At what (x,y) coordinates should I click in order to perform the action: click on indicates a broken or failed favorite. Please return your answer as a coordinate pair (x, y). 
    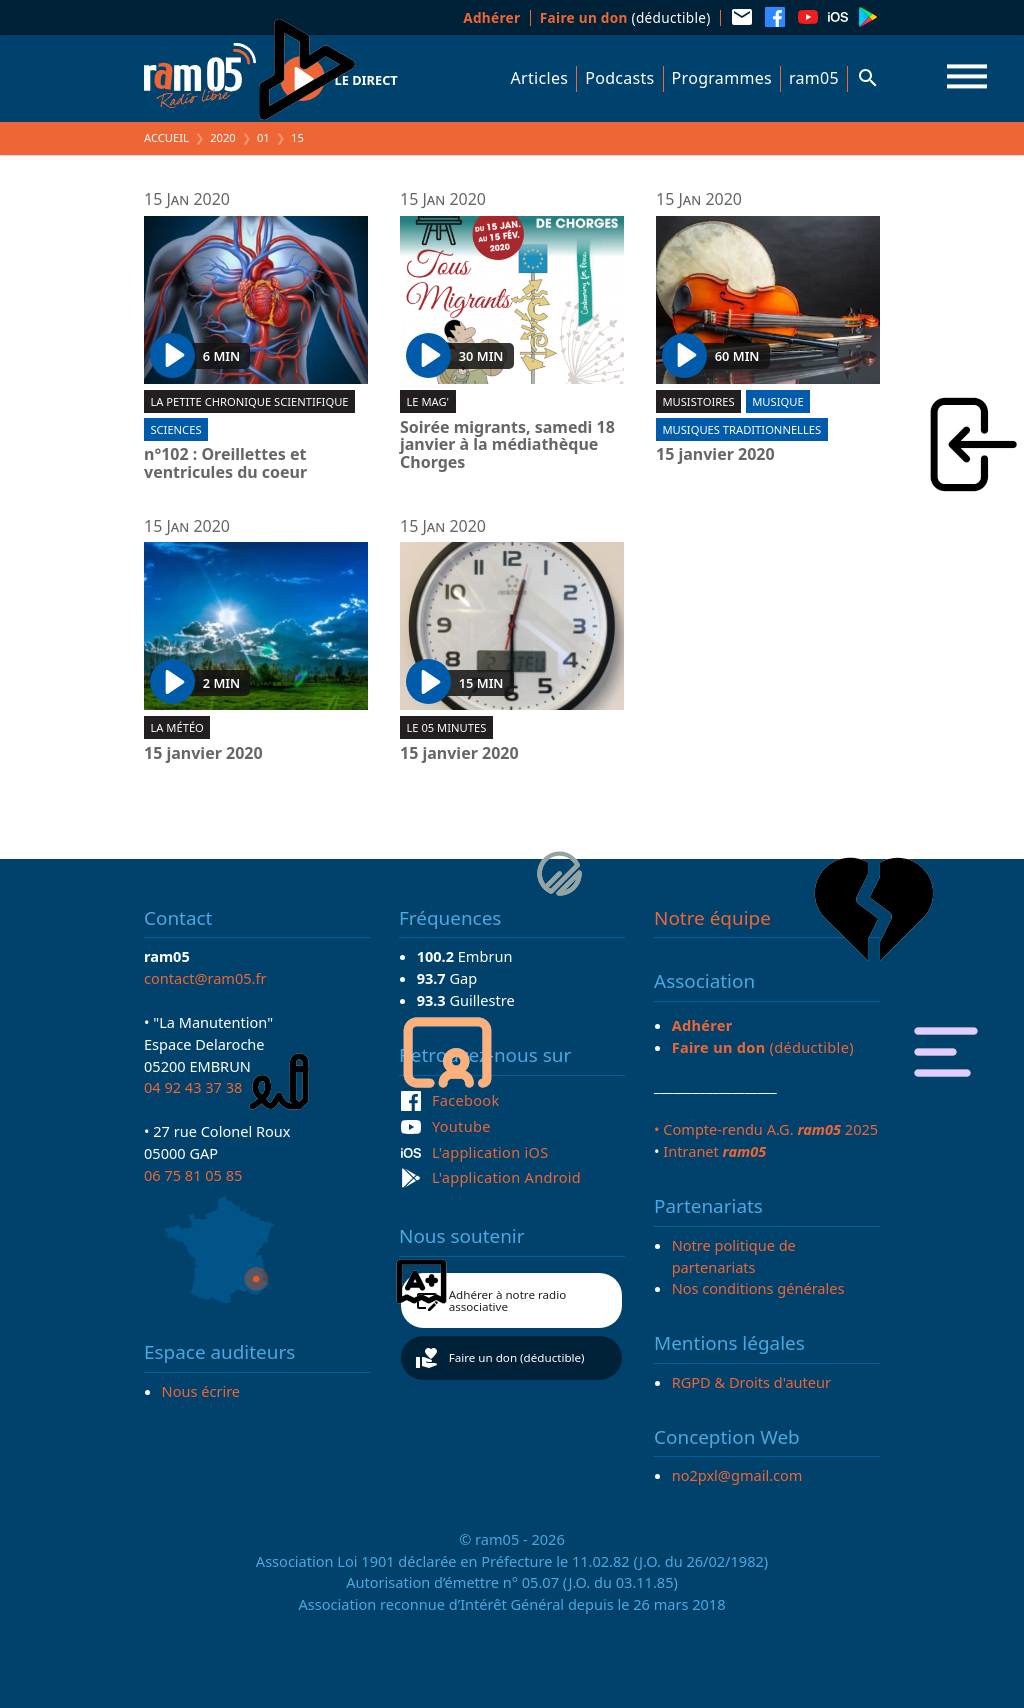
    Looking at the image, I should click on (874, 911).